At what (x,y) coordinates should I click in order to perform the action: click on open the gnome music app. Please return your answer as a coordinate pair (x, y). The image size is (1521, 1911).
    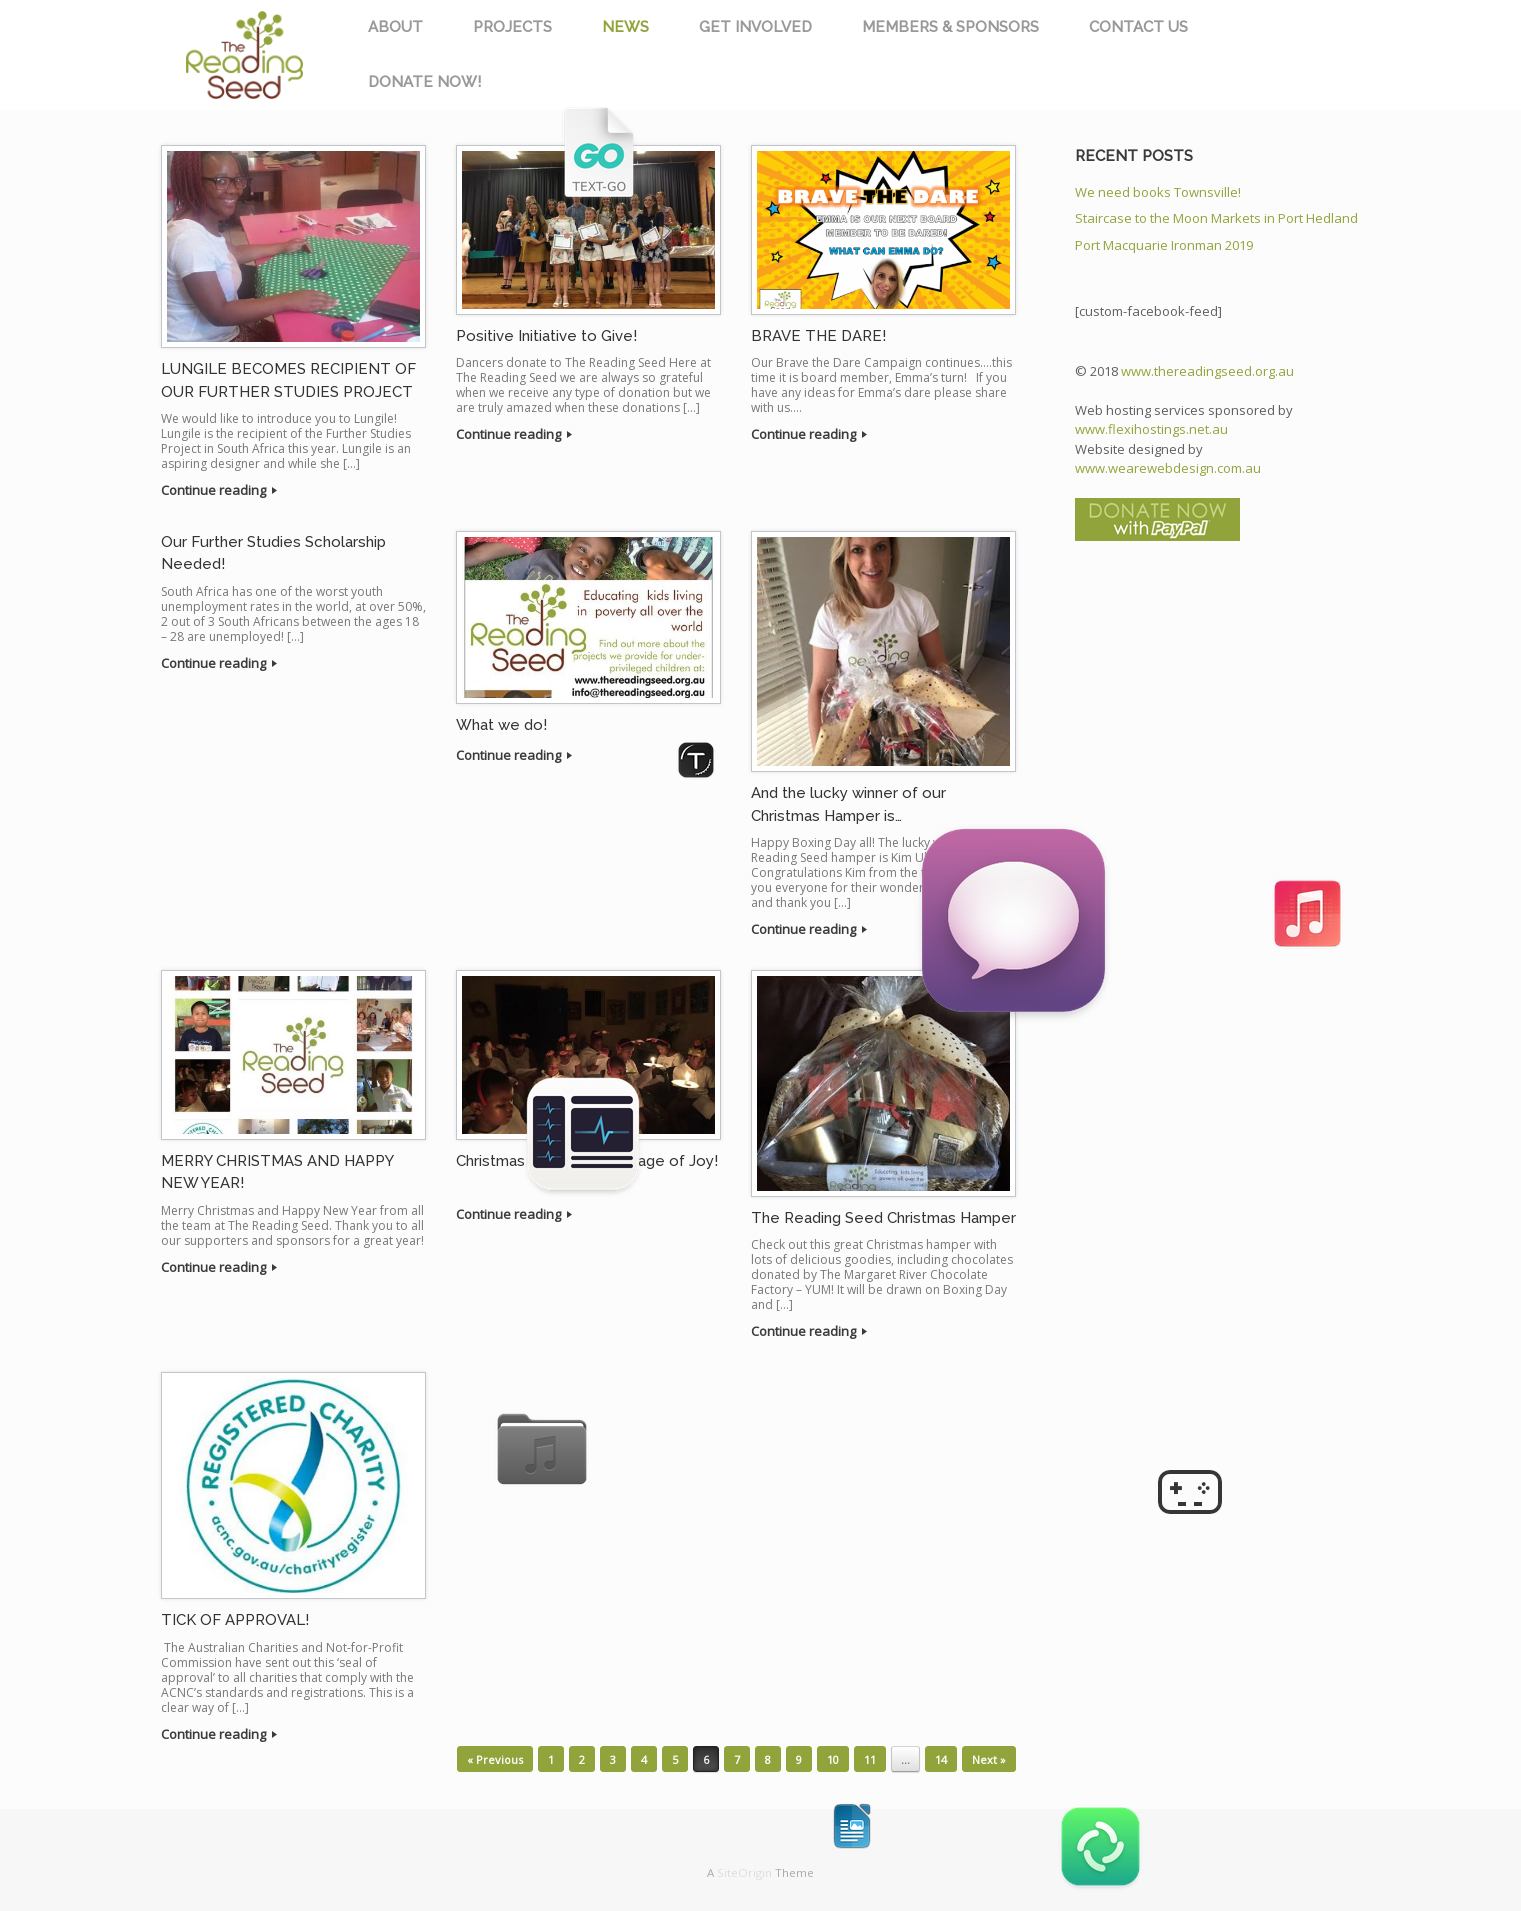
    Looking at the image, I should click on (1307, 913).